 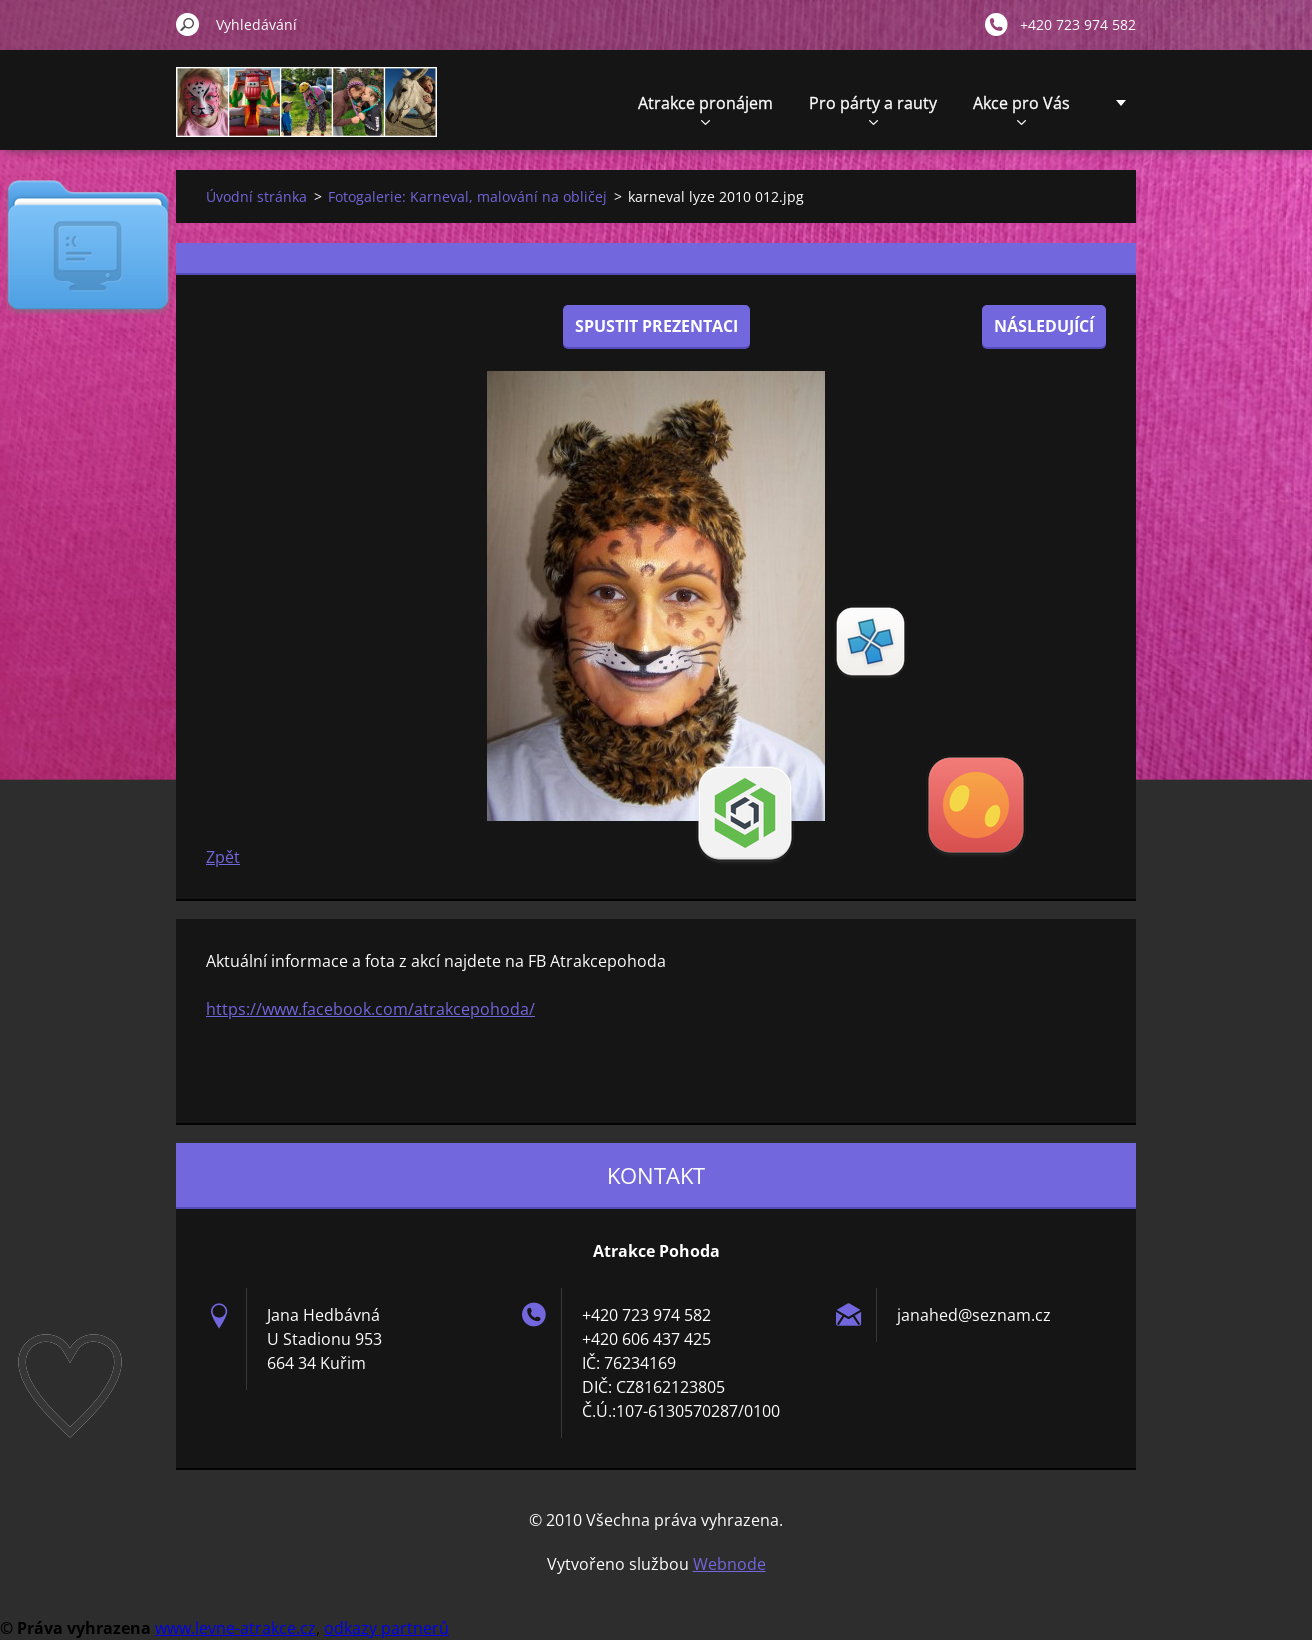 I want to click on launch ppsspp psp emulator, so click(x=870, y=641).